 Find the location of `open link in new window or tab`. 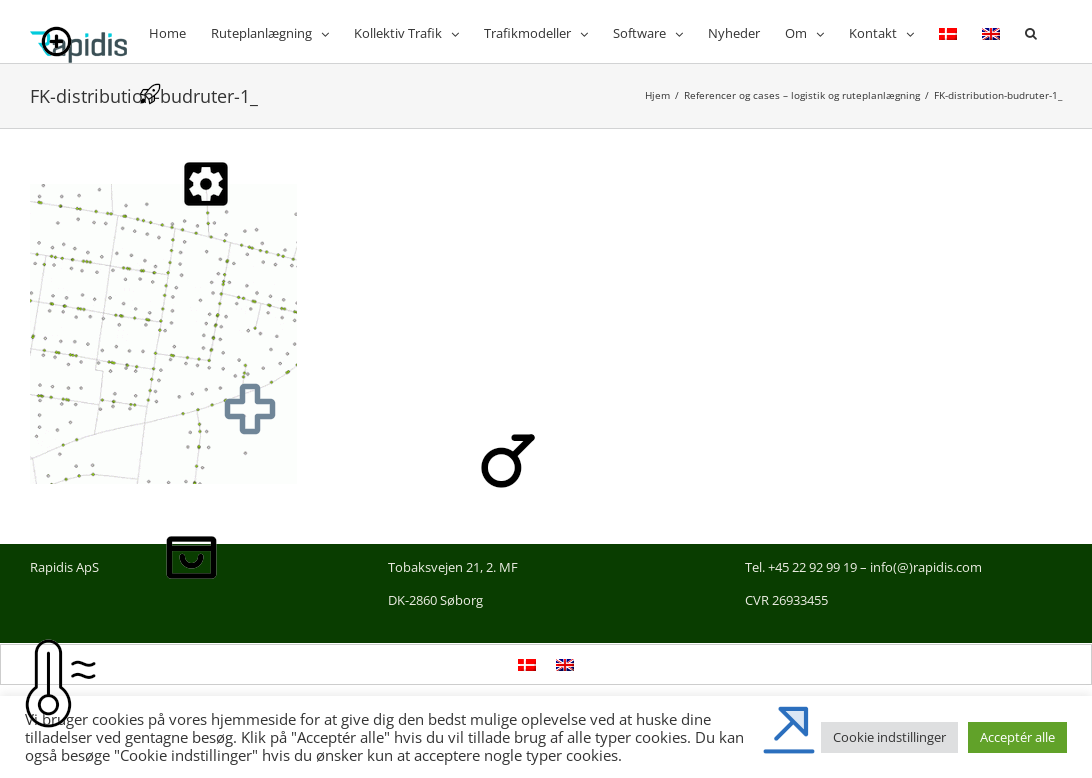

open link in new window or tab is located at coordinates (789, 728).